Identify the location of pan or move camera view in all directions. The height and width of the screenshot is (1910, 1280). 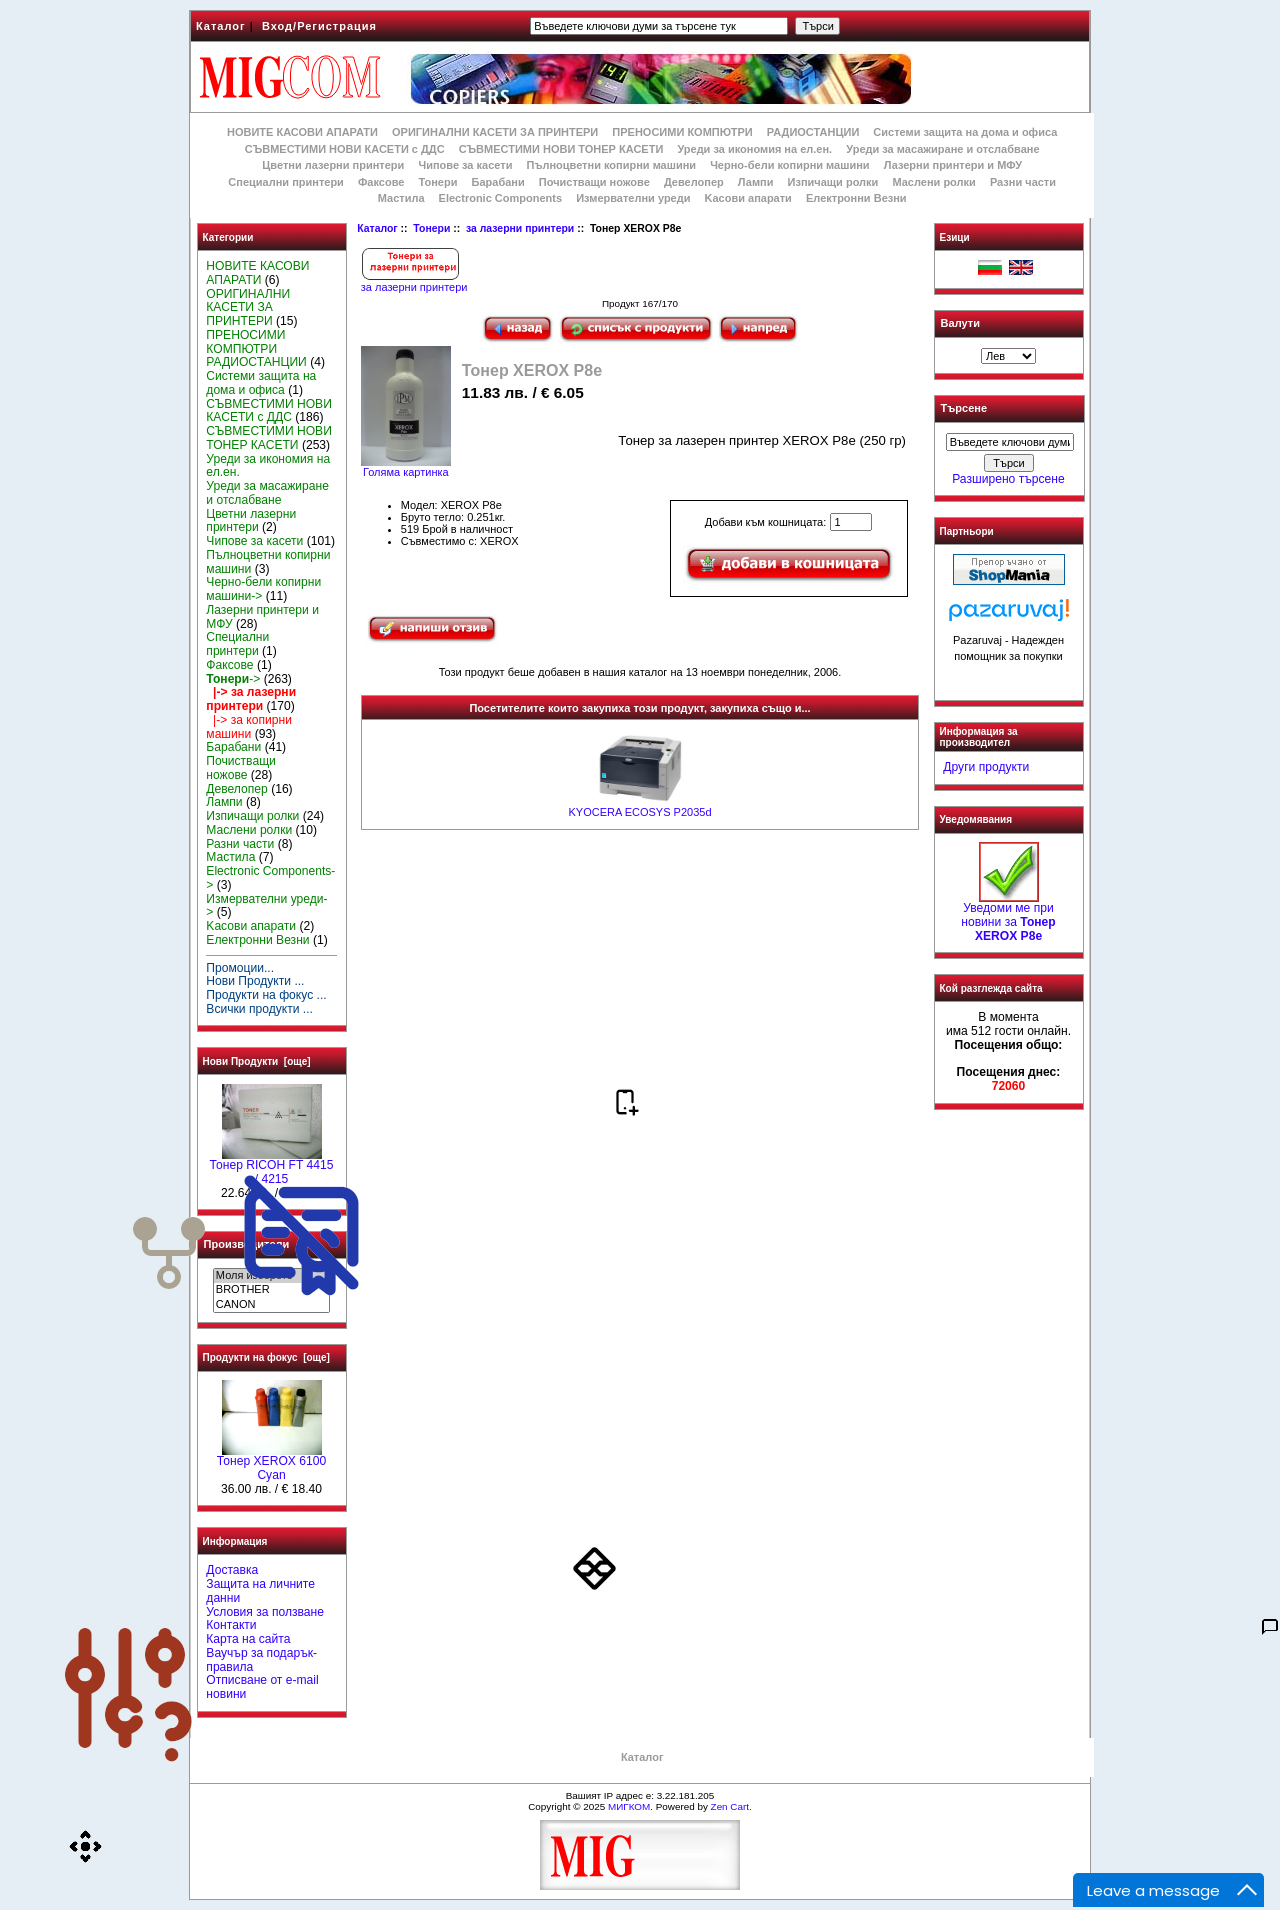
(85, 1846).